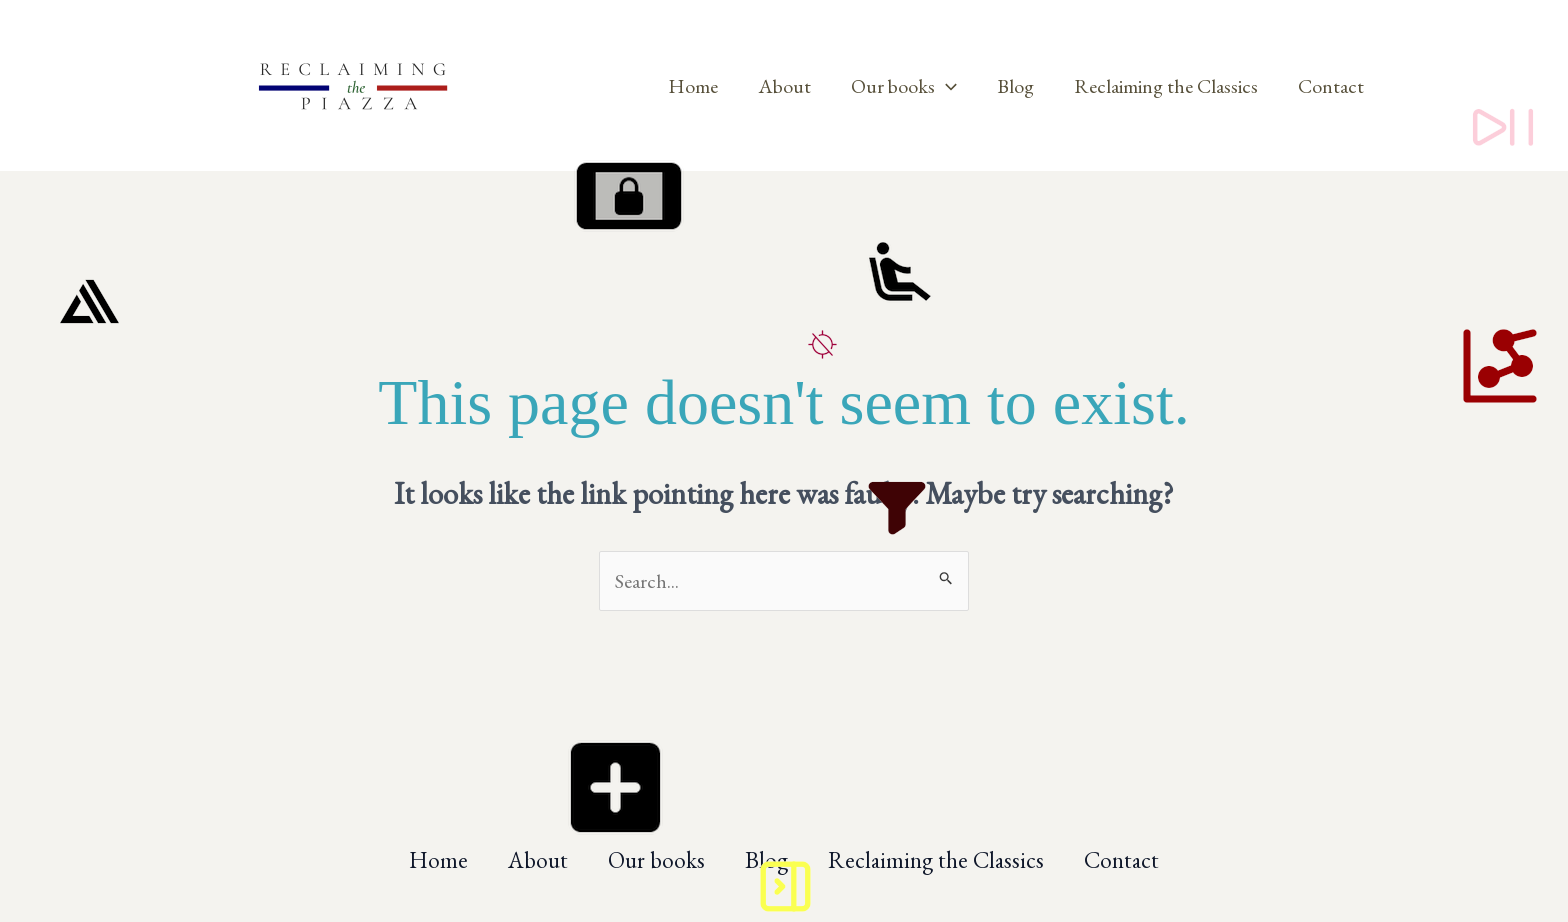 Image resolution: width=1568 pixels, height=922 pixels. I want to click on collapse the right sidebar panel, so click(785, 886).